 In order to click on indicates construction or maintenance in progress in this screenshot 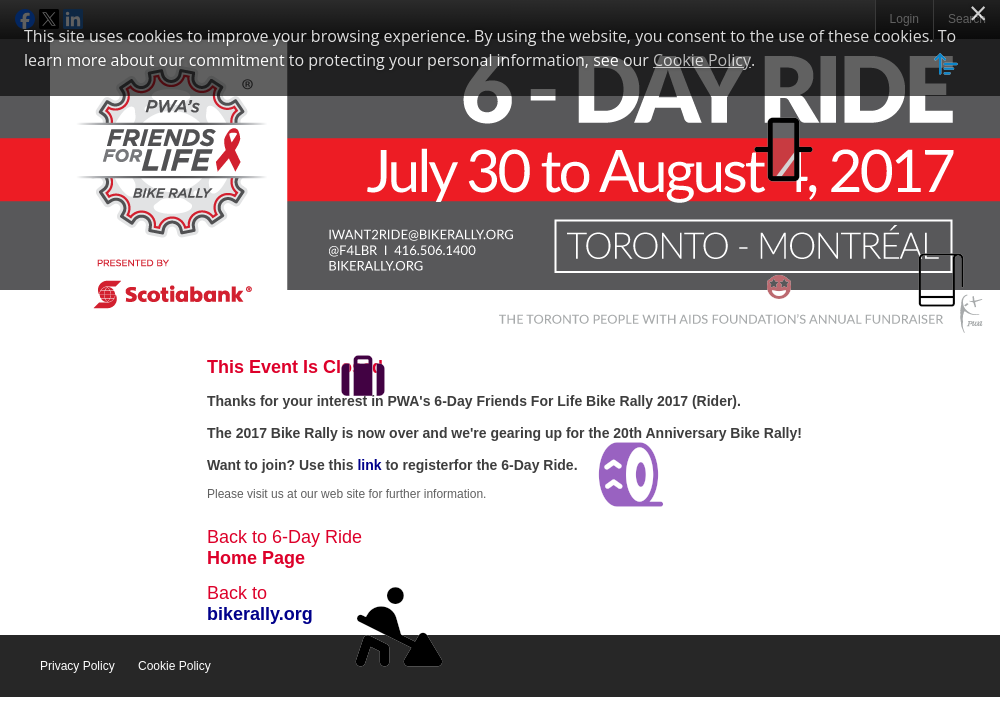, I will do `click(399, 628)`.